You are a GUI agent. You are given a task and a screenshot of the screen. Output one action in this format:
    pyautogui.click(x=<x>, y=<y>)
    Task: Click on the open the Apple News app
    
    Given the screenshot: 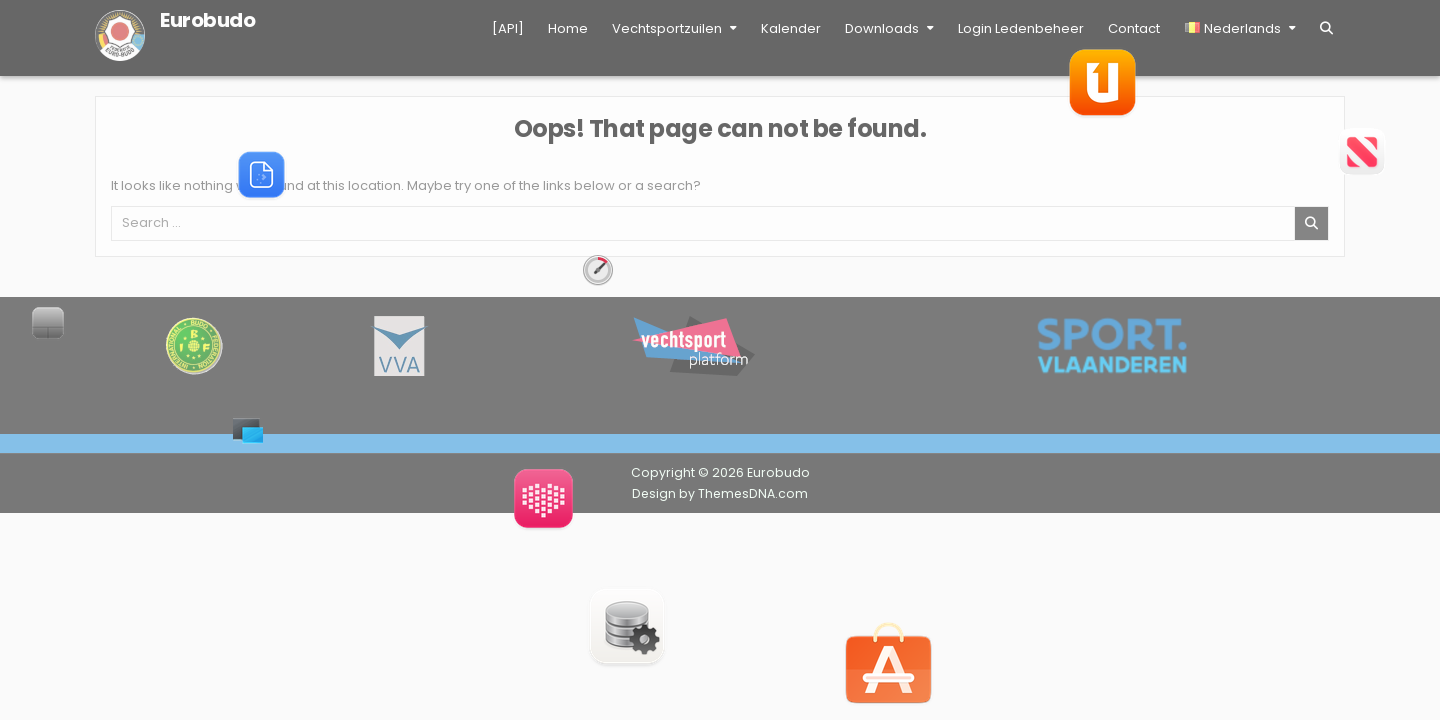 What is the action you would take?
    pyautogui.click(x=1362, y=152)
    